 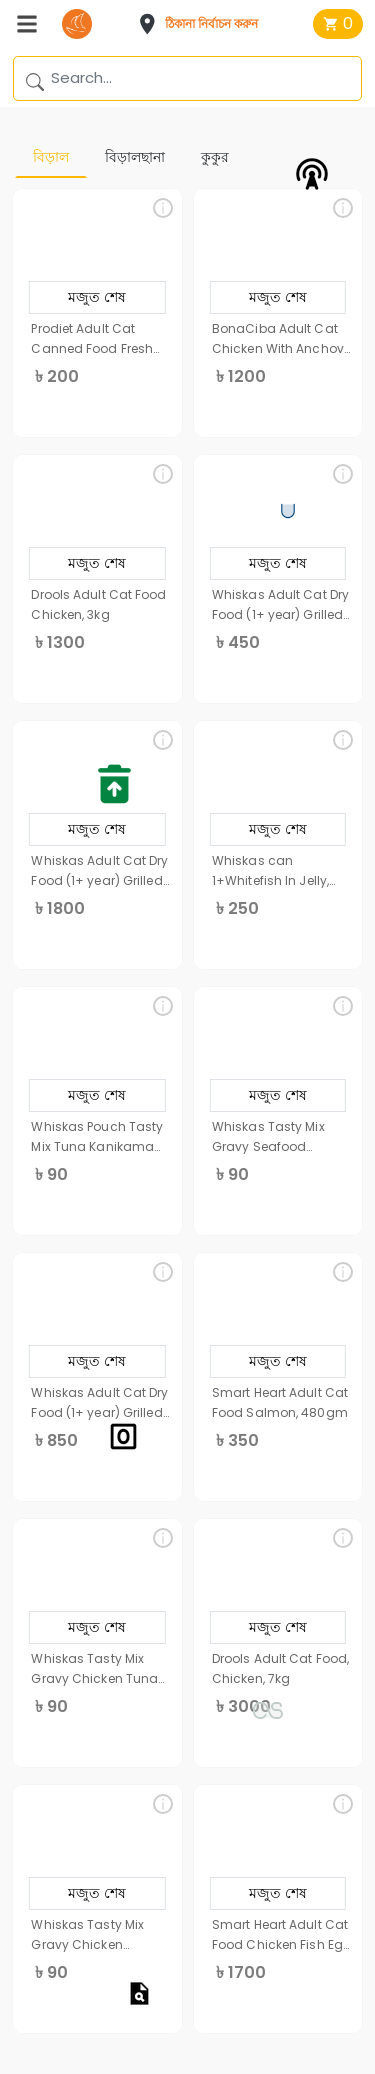 What do you see at coordinates (123, 1436) in the screenshot?
I see `indicates zero items or count` at bounding box center [123, 1436].